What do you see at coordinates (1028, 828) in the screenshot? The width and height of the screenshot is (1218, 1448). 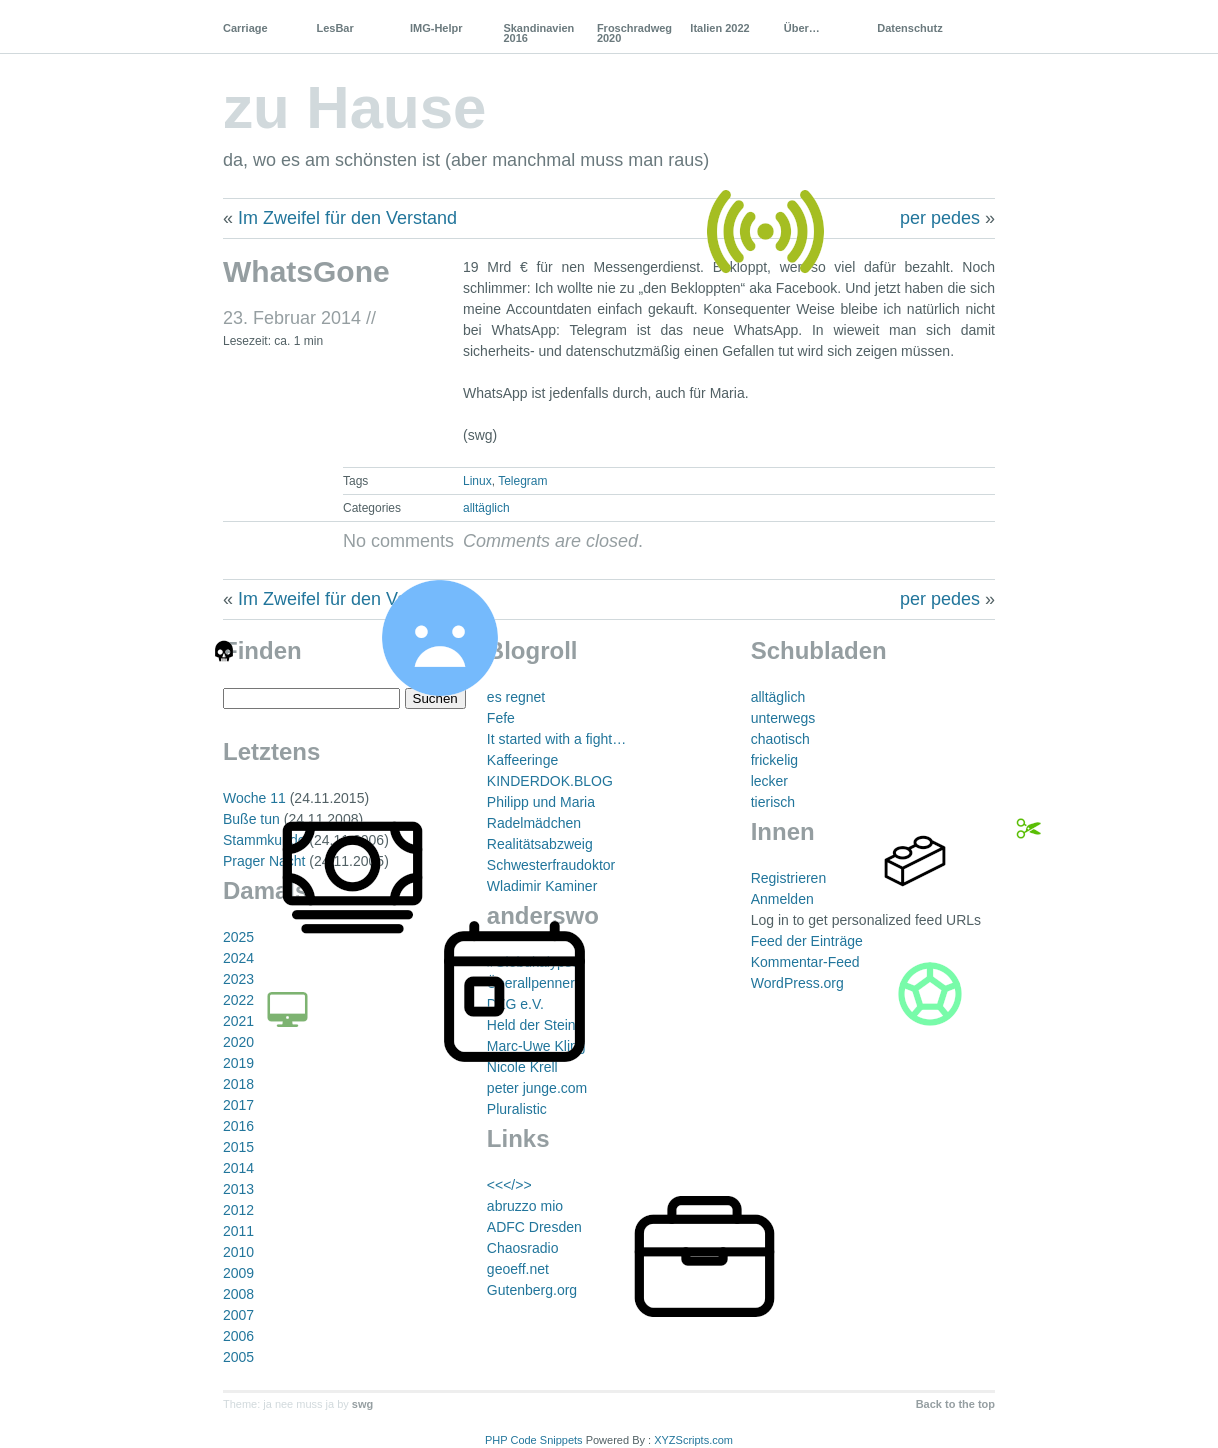 I see `cut selected content` at bounding box center [1028, 828].